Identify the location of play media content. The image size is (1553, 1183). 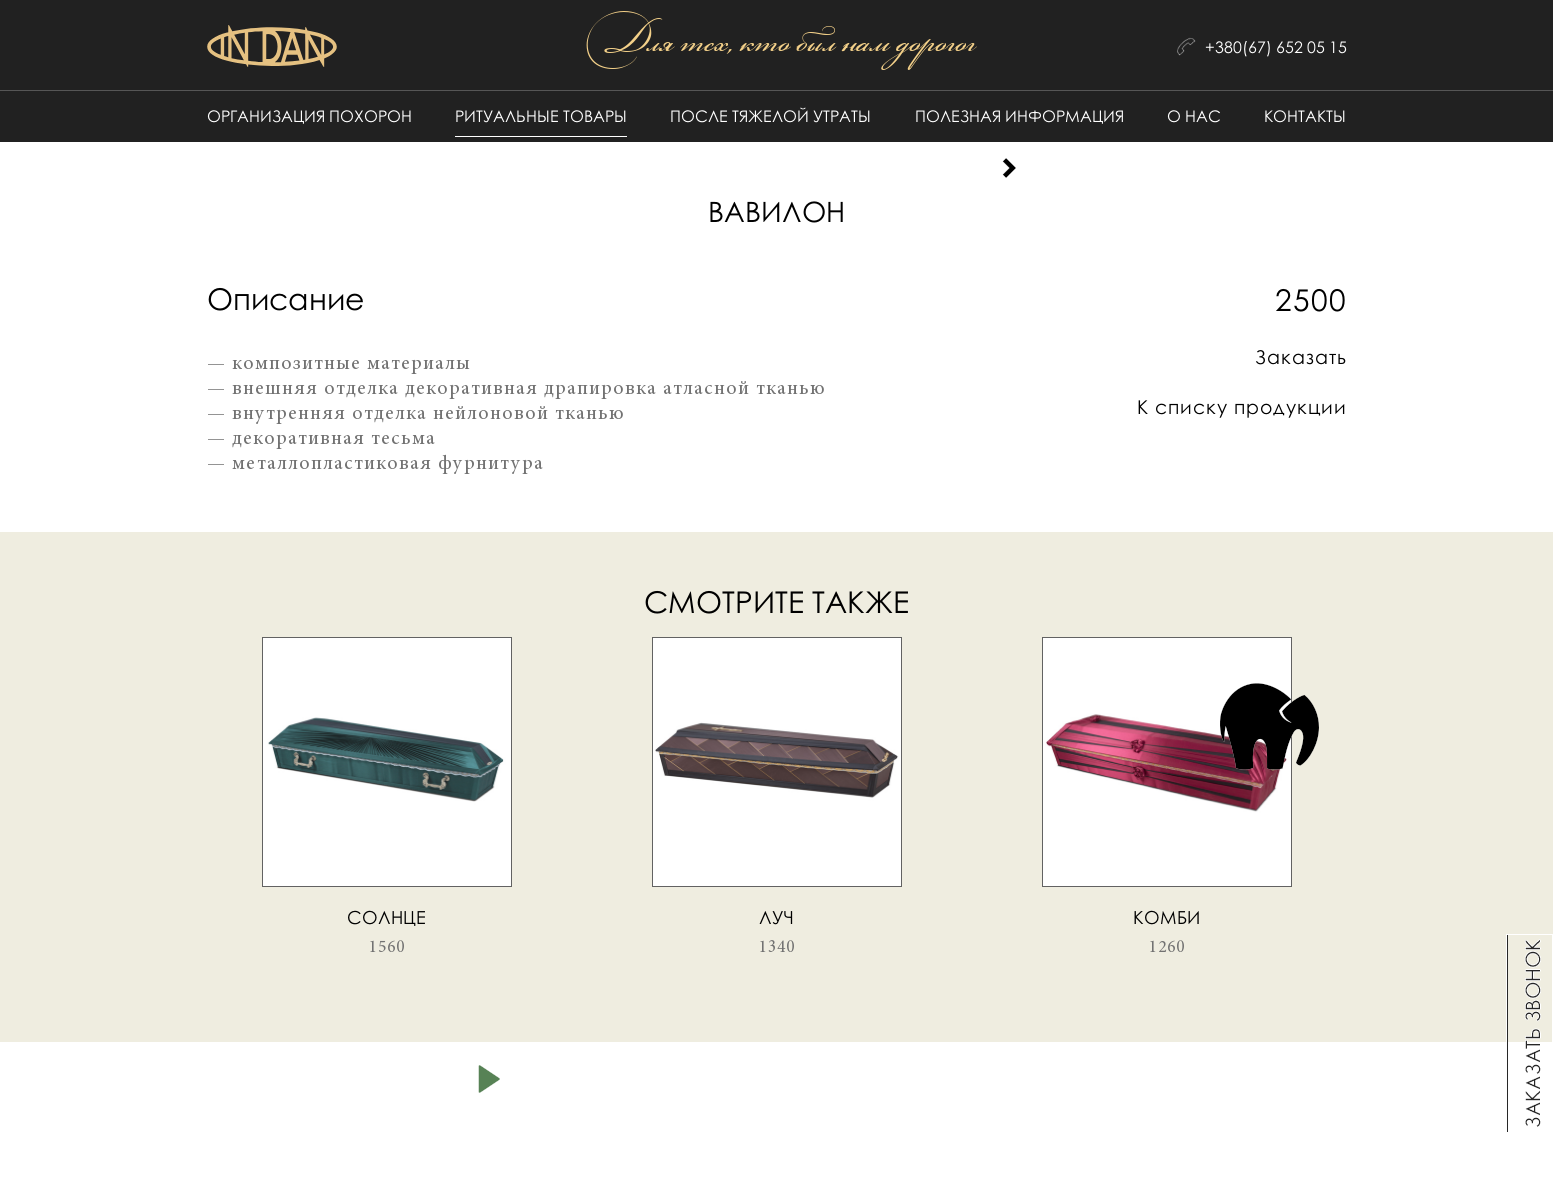
(486, 1079).